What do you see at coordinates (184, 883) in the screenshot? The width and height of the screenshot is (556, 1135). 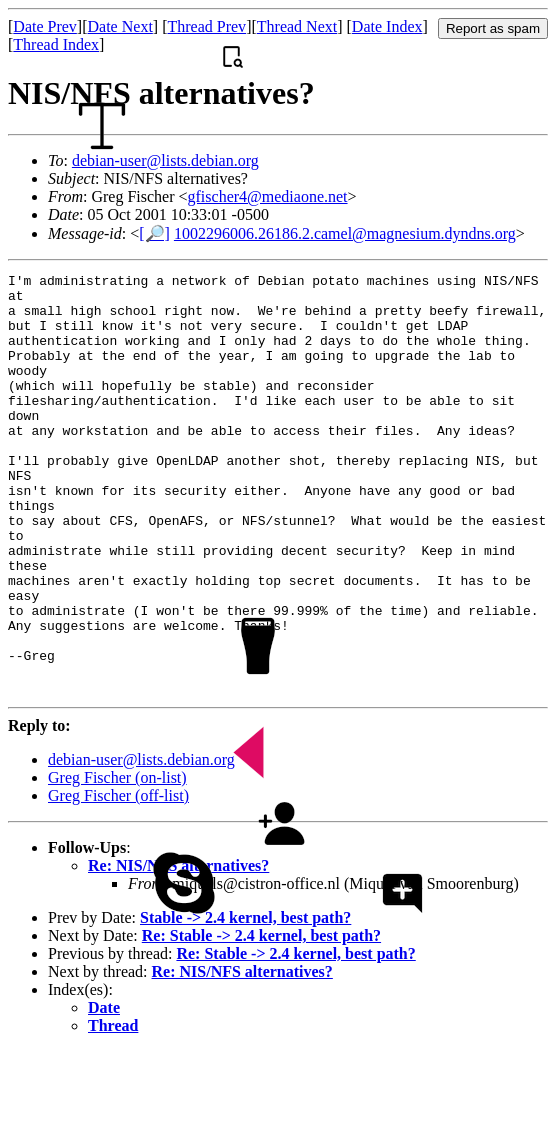 I see `open Skype app` at bounding box center [184, 883].